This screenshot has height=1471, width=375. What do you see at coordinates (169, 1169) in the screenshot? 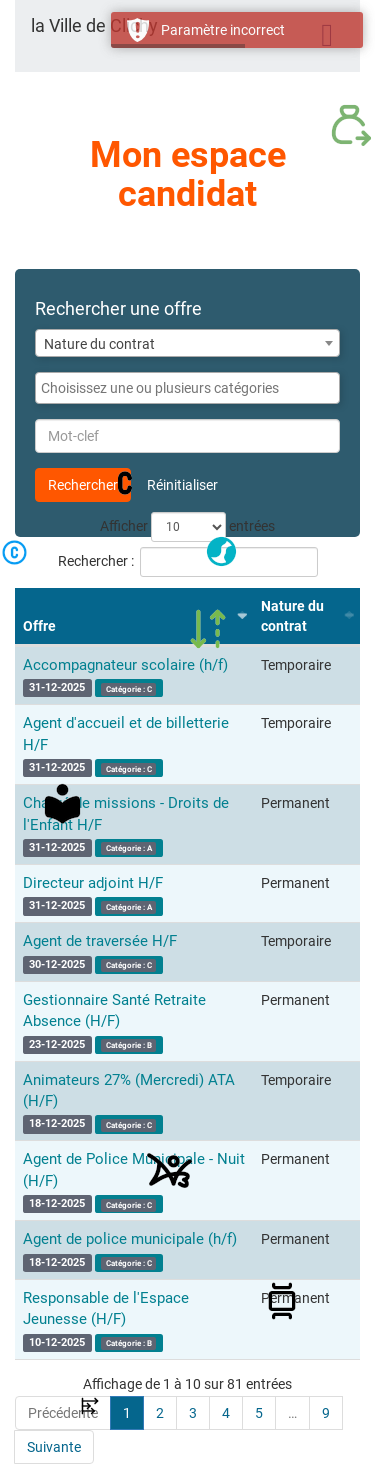
I see `link to Archive of Our Own (AO3) fanfiction platform` at bounding box center [169, 1169].